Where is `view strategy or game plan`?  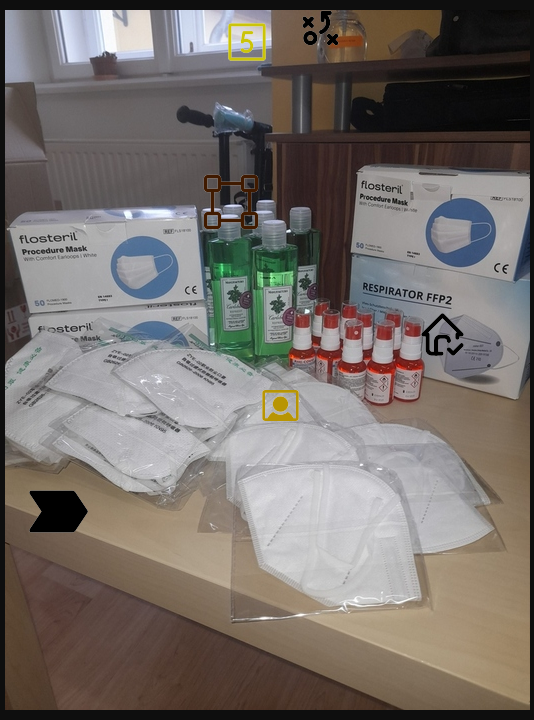 view strategy or game plan is located at coordinates (319, 28).